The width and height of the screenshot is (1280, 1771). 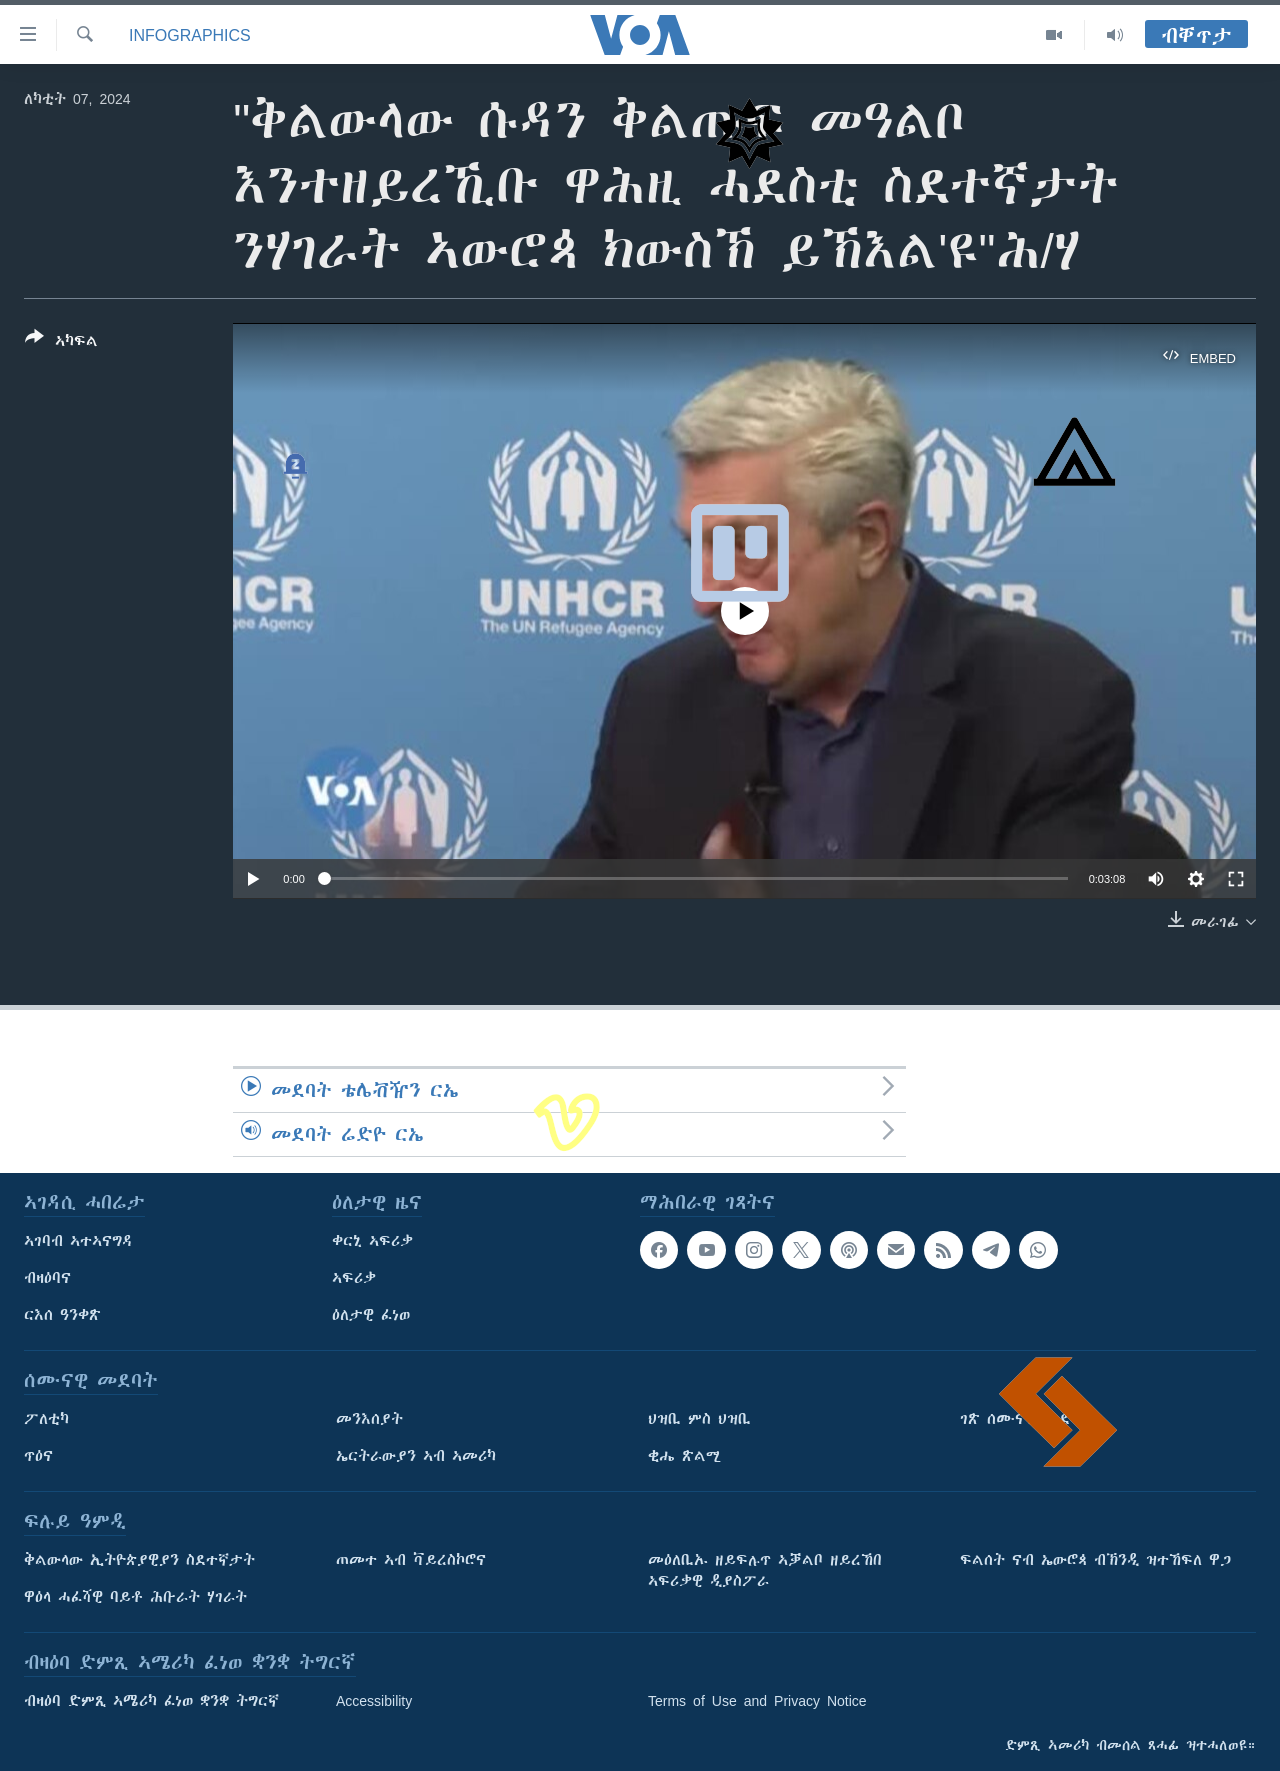 What do you see at coordinates (1058, 1412) in the screenshot?
I see `visit the CSS Design Awards website` at bounding box center [1058, 1412].